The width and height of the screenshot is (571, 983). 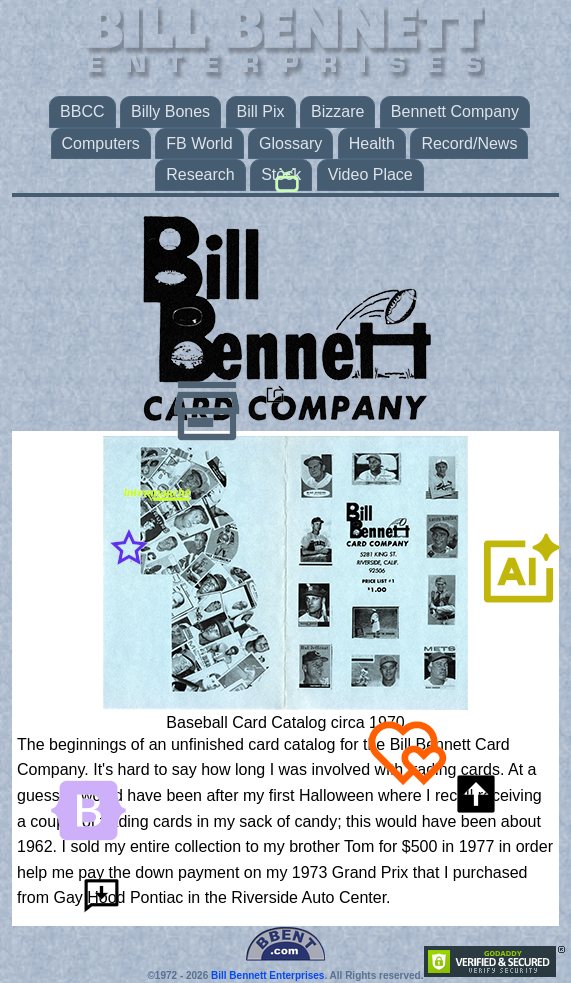 What do you see at coordinates (101, 894) in the screenshot?
I see `download chat history` at bounding box center [101, 894].